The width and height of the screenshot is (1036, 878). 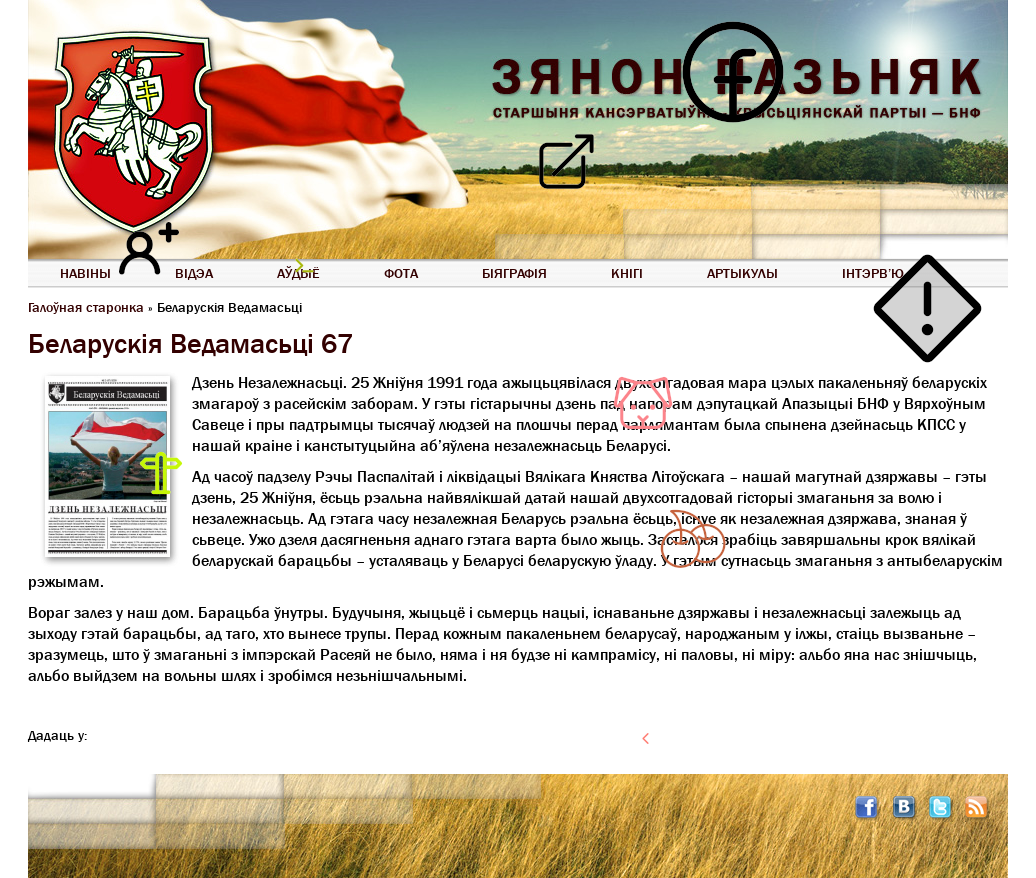 I want to click on browse pet-related content or services, so click(x=643, y=404).